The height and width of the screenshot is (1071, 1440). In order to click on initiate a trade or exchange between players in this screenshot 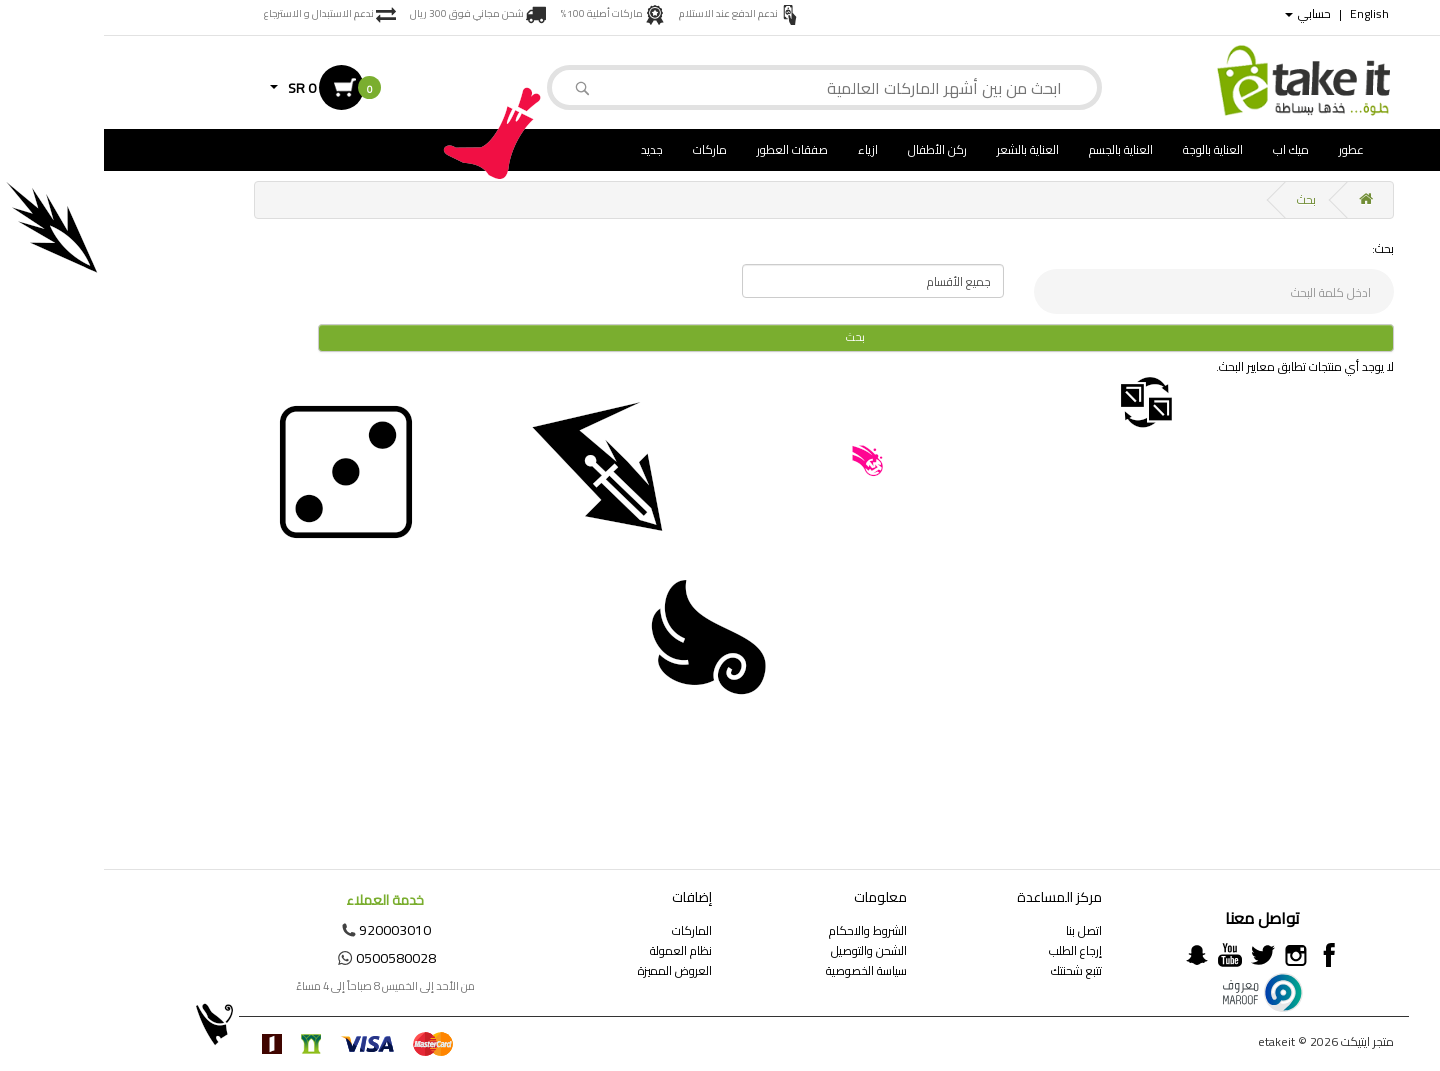, I will do `click(1146, 402)`.